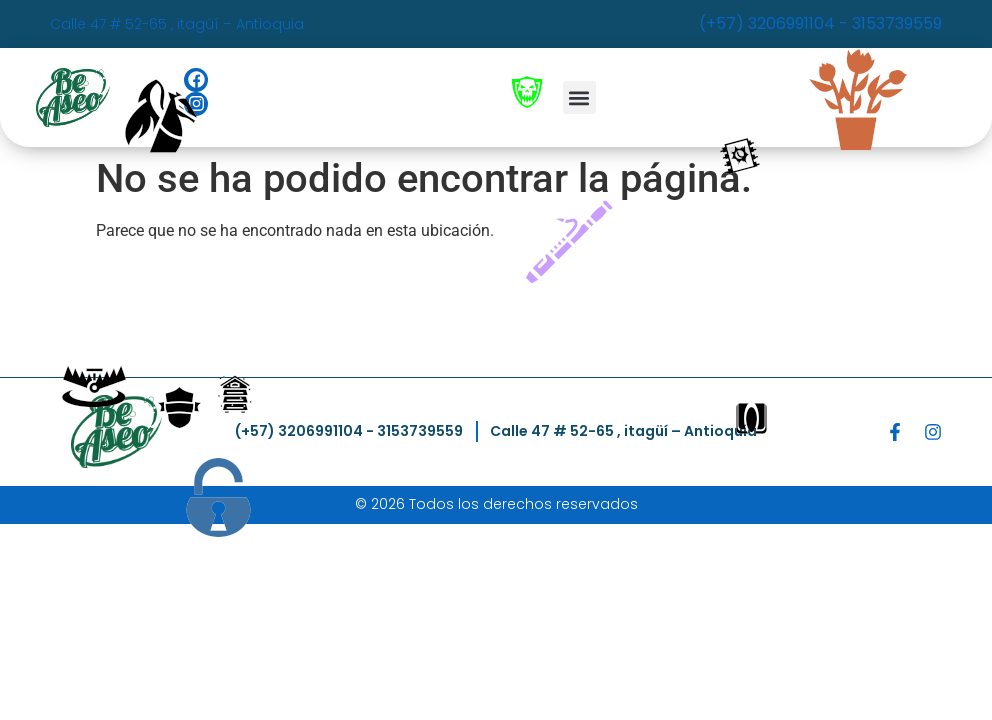 The width and height of the screenshot is (992, 720). Describe the element at coordinates (857, 100) in the screenshot. I see `access gardening or plant care features` at that location.